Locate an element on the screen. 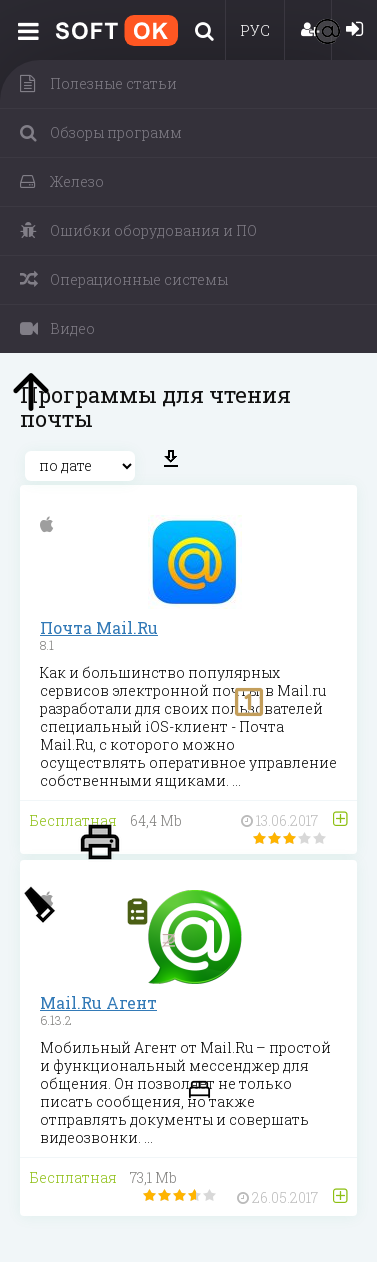 The image size is (377, 1262). scroll to top of page is located at coordinates (31, 392).